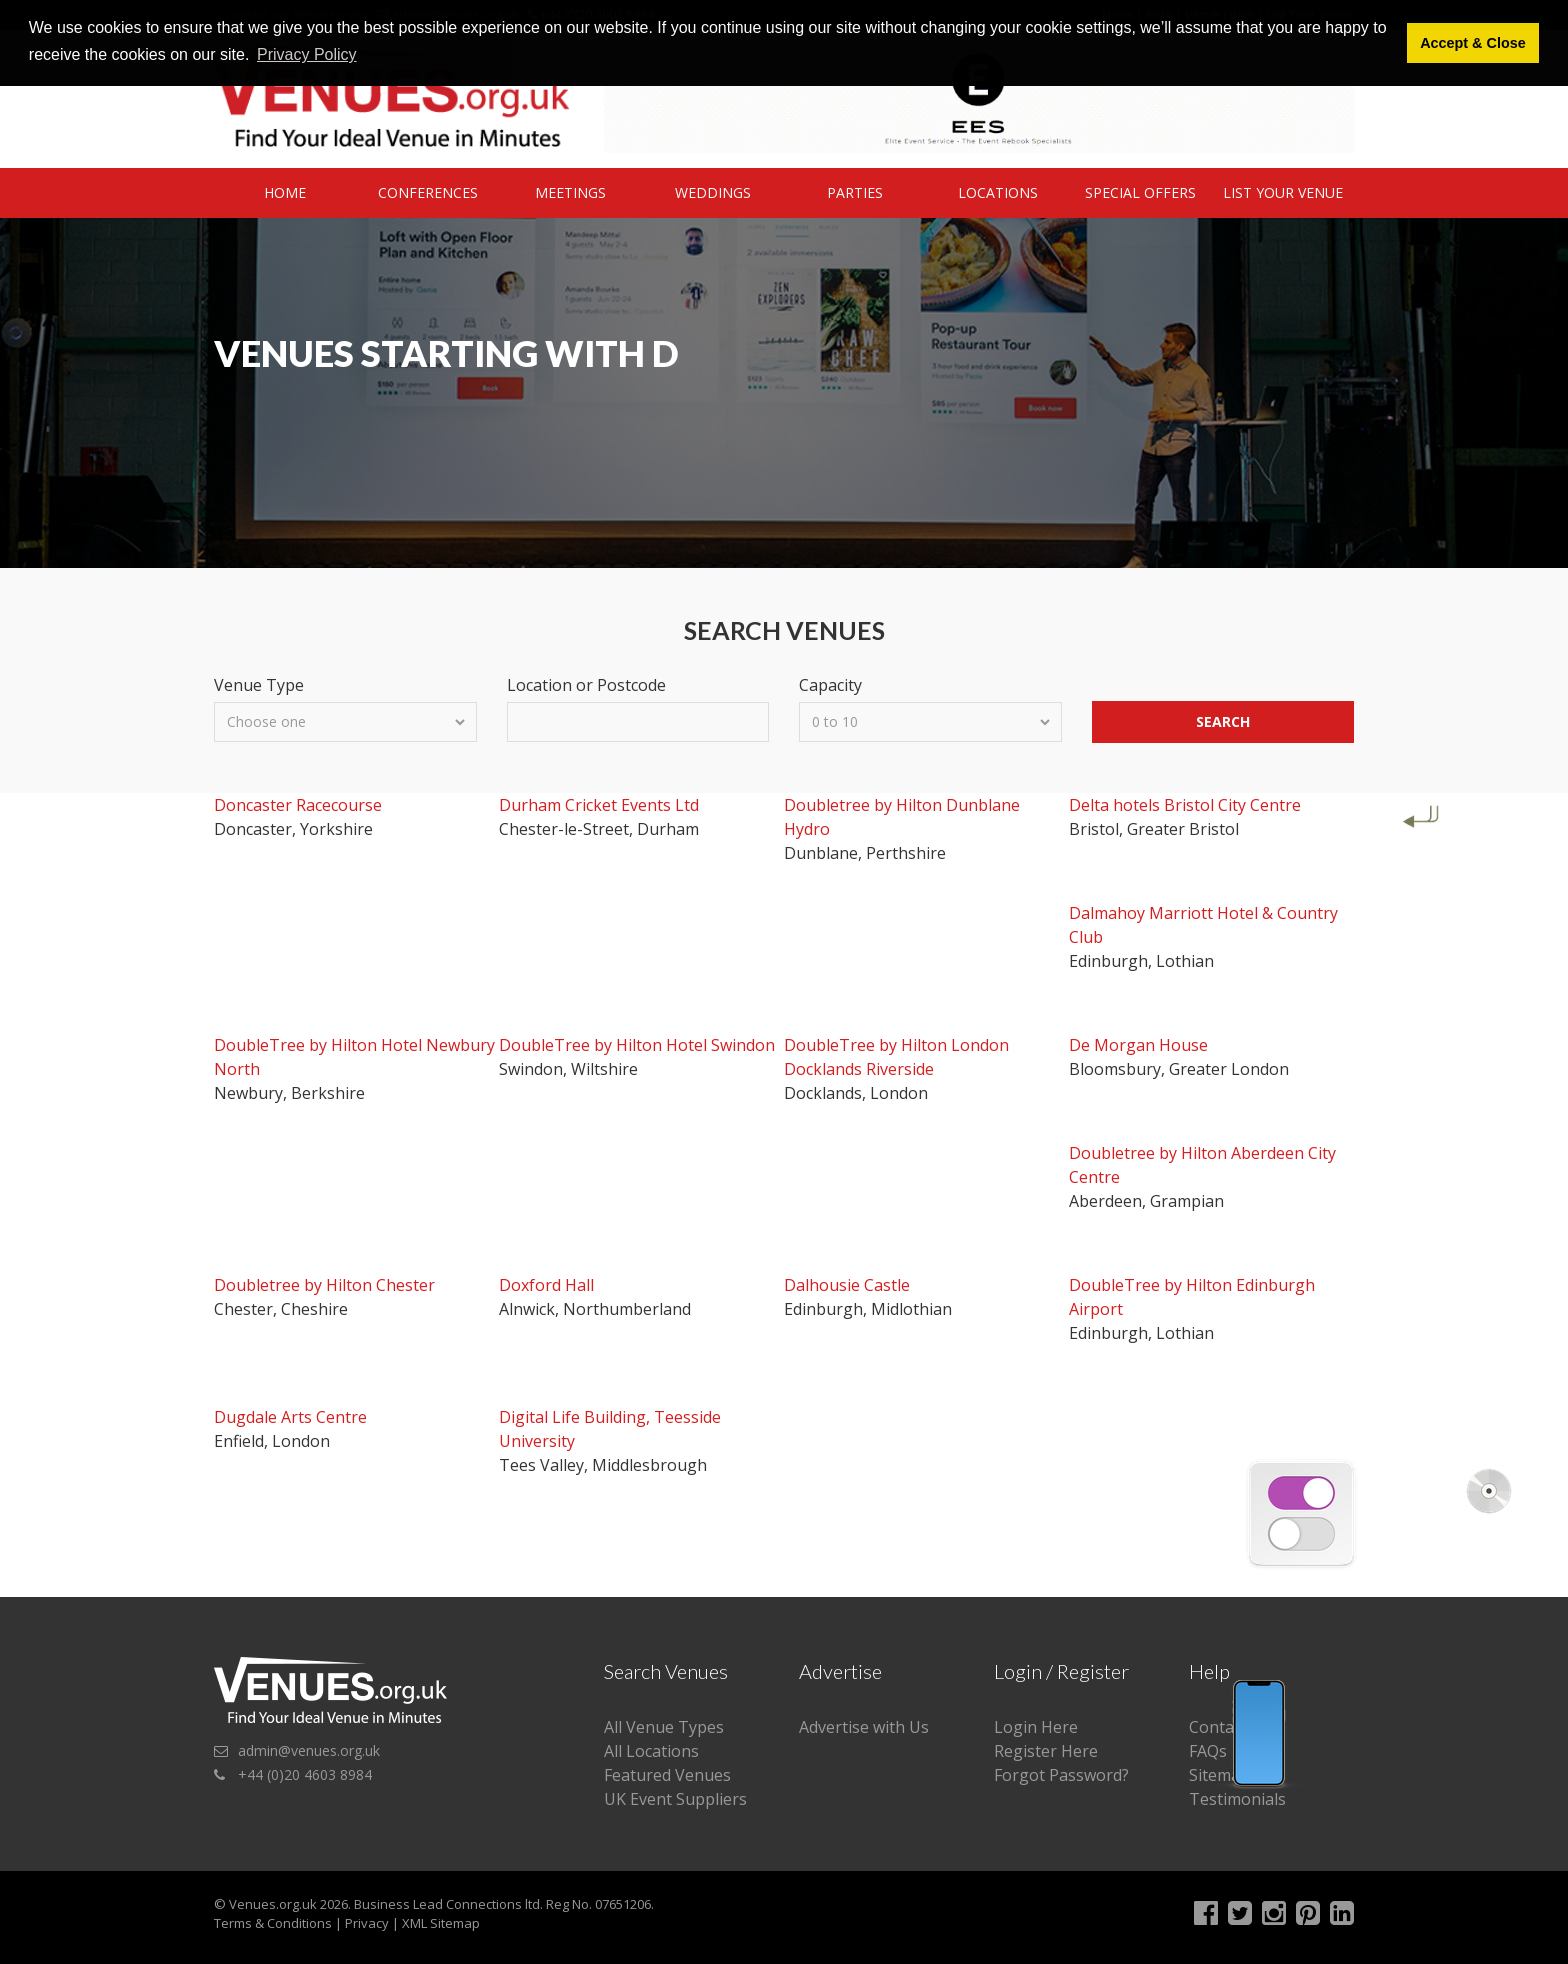  What do you see at coordinates (1301, 1513) in the screenshot?
I see `open system tweaks or customization settings` at bounding box center [1301, 1513].